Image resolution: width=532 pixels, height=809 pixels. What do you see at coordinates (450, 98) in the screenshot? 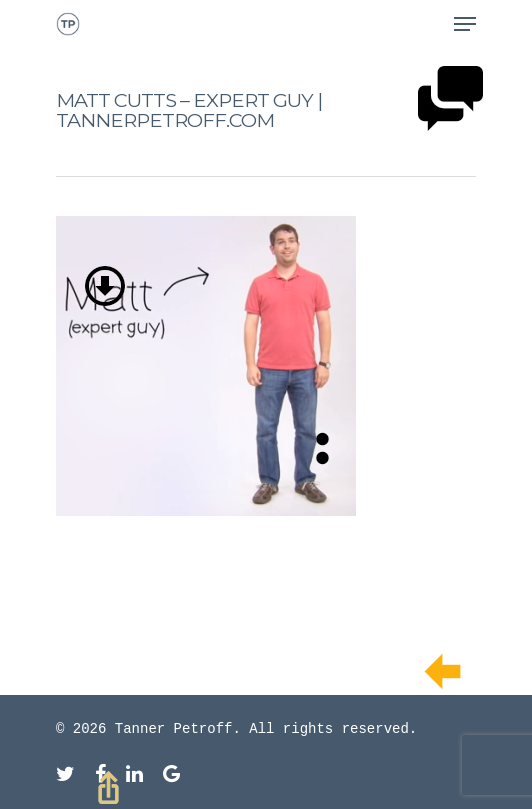
I see `open conversations or messages` at bounding box center [450, 98].